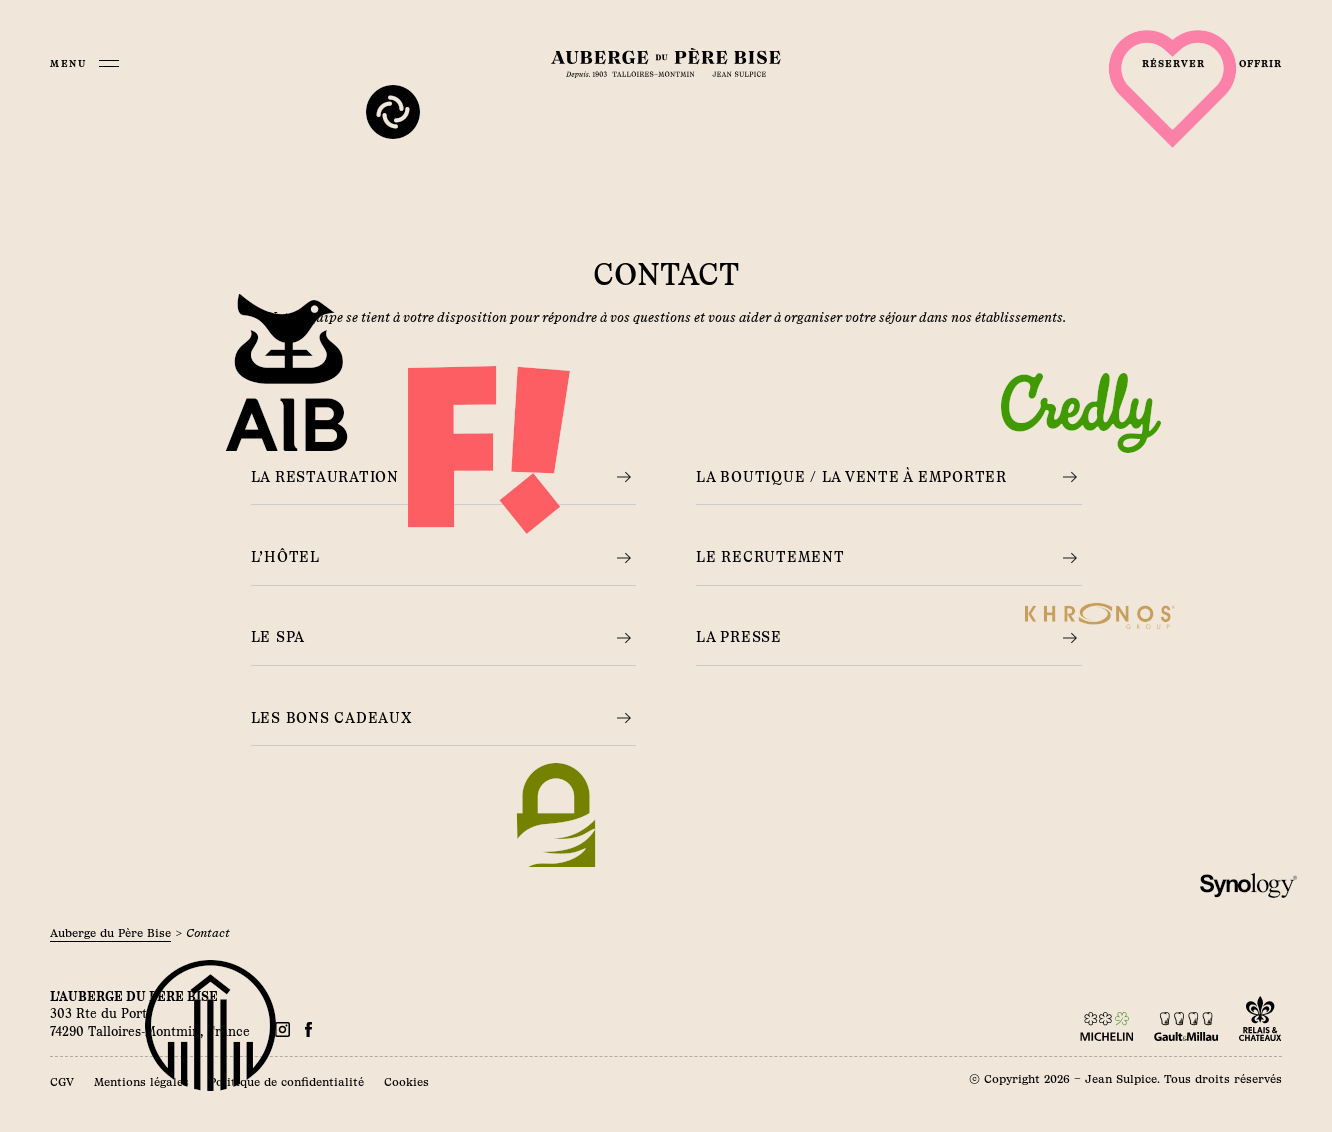 The height and width of the screenshot is (1132, 1332). I want to click on gnu privacy guard (gpg) encryption software logo, so click(556, 815).